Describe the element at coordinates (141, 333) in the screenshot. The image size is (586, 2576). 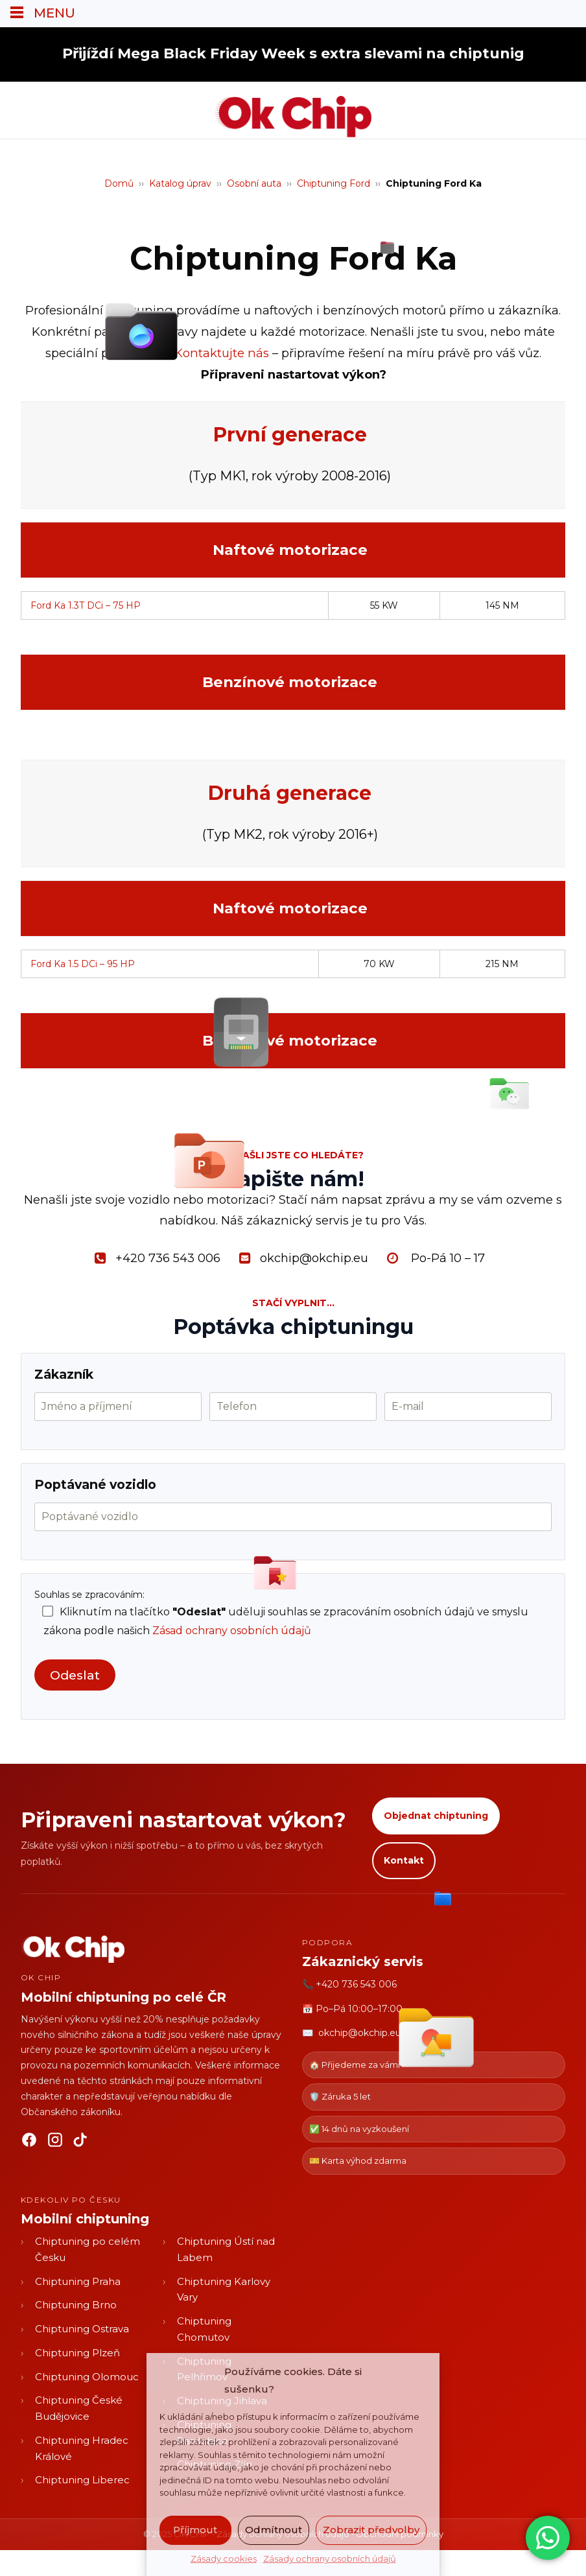
I see `open jetbrains fleet project folder` at that location.